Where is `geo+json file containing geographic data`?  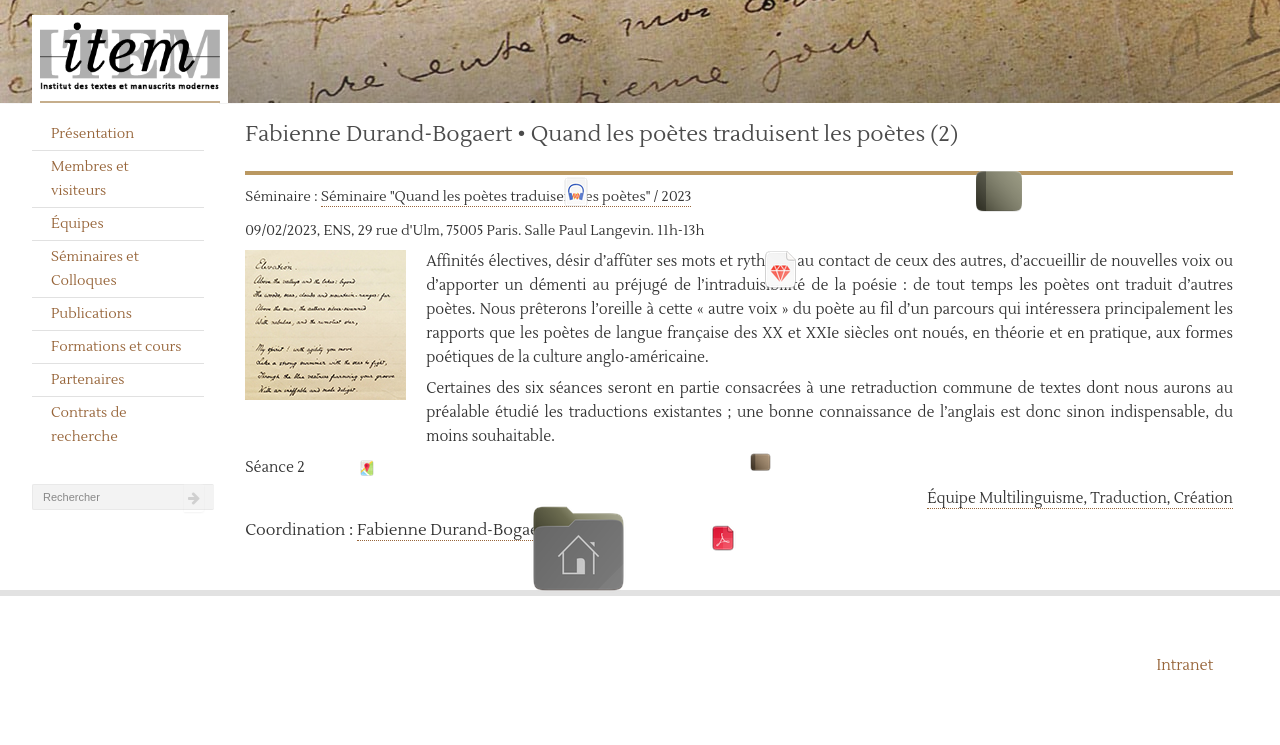
geo+json file containing geographic data is located at coordinates (367, 468).